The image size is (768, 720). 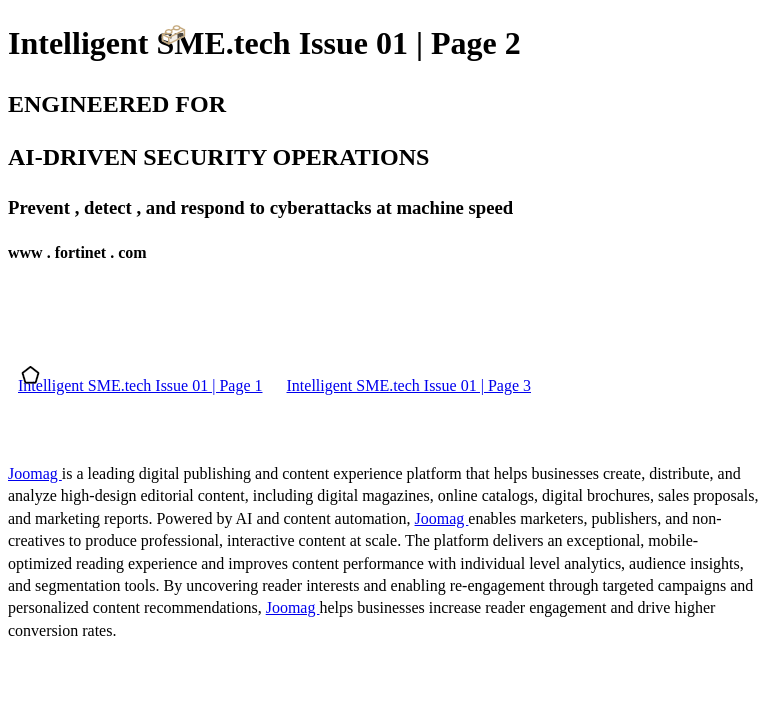 What do you see at coordinates (30, 375) in the screenshot?
I see `pentagon shape indicator` at bounding box center [30, 375].